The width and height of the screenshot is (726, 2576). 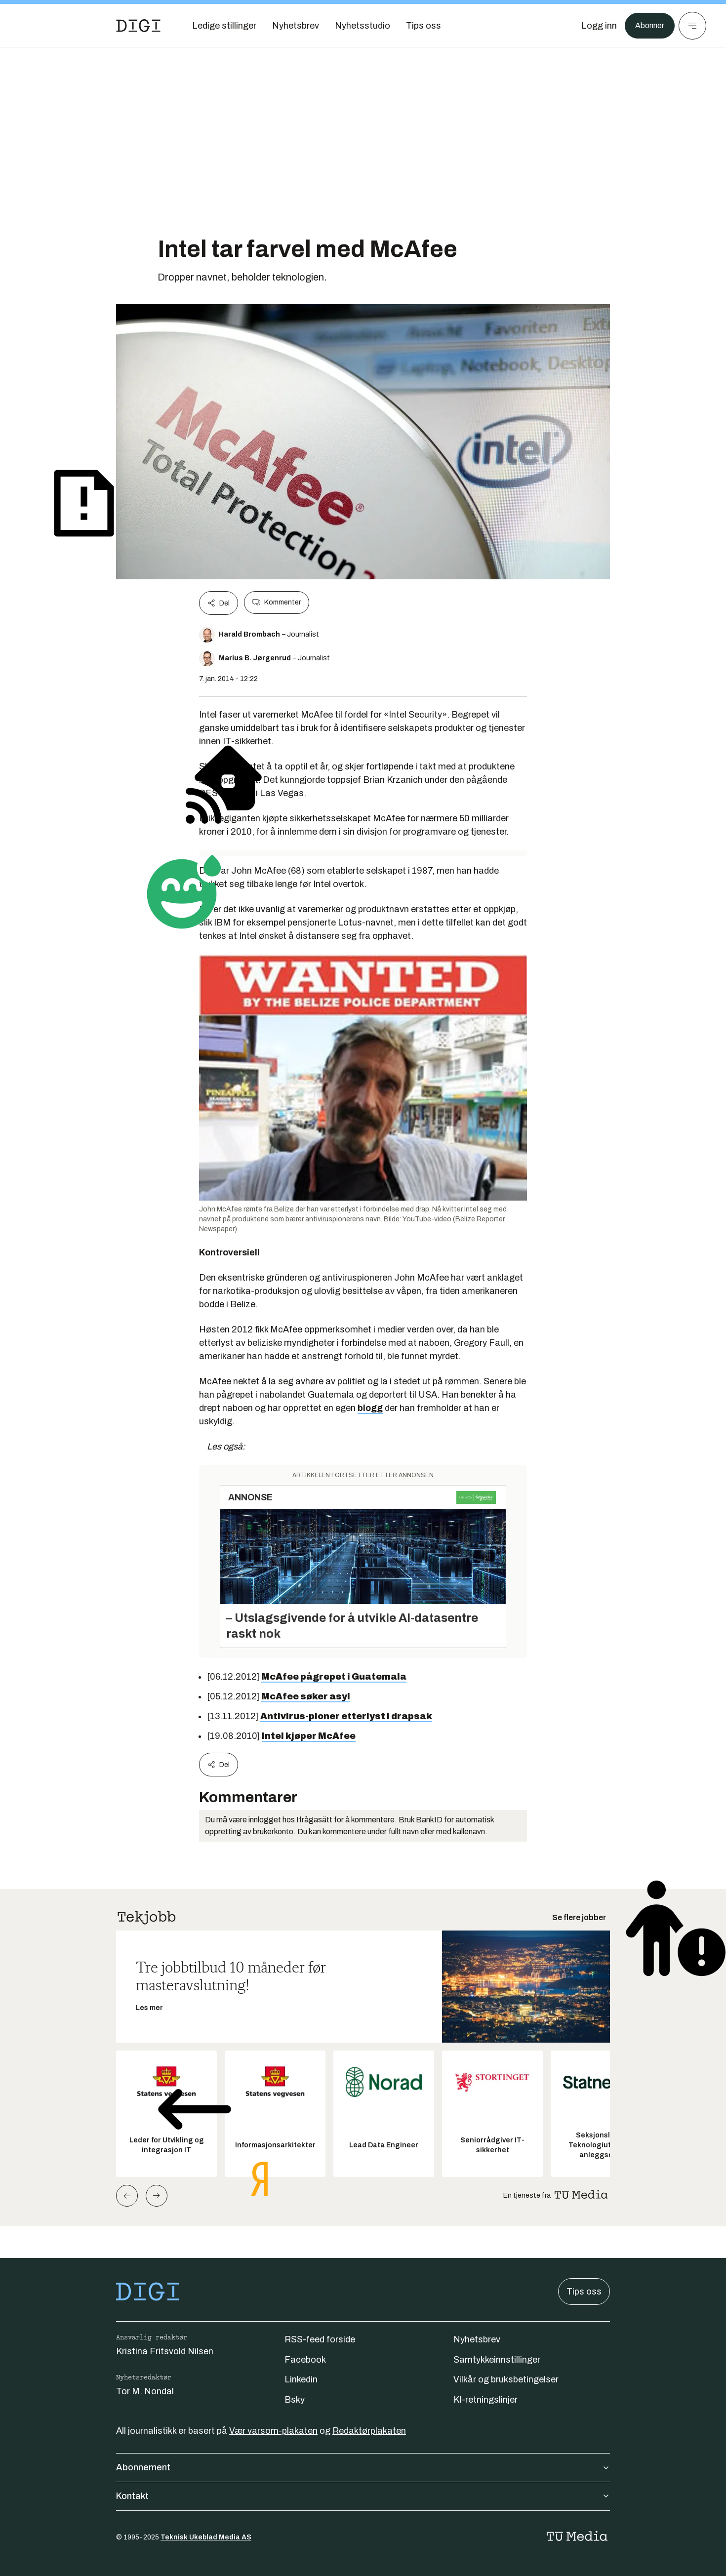 I want to click on react with nervous or awkward laughter, so click(x=182, y=894).